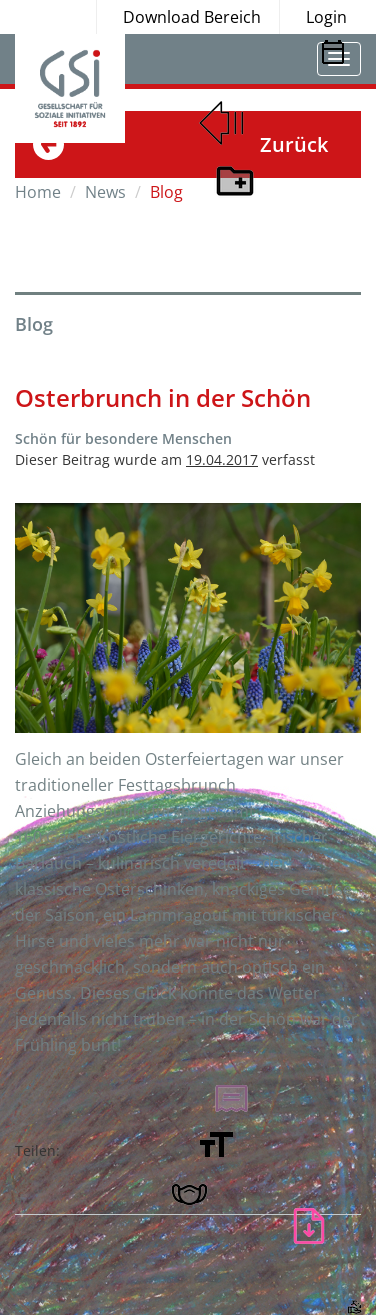  I want to click on create a new folder, so click(235, 181).